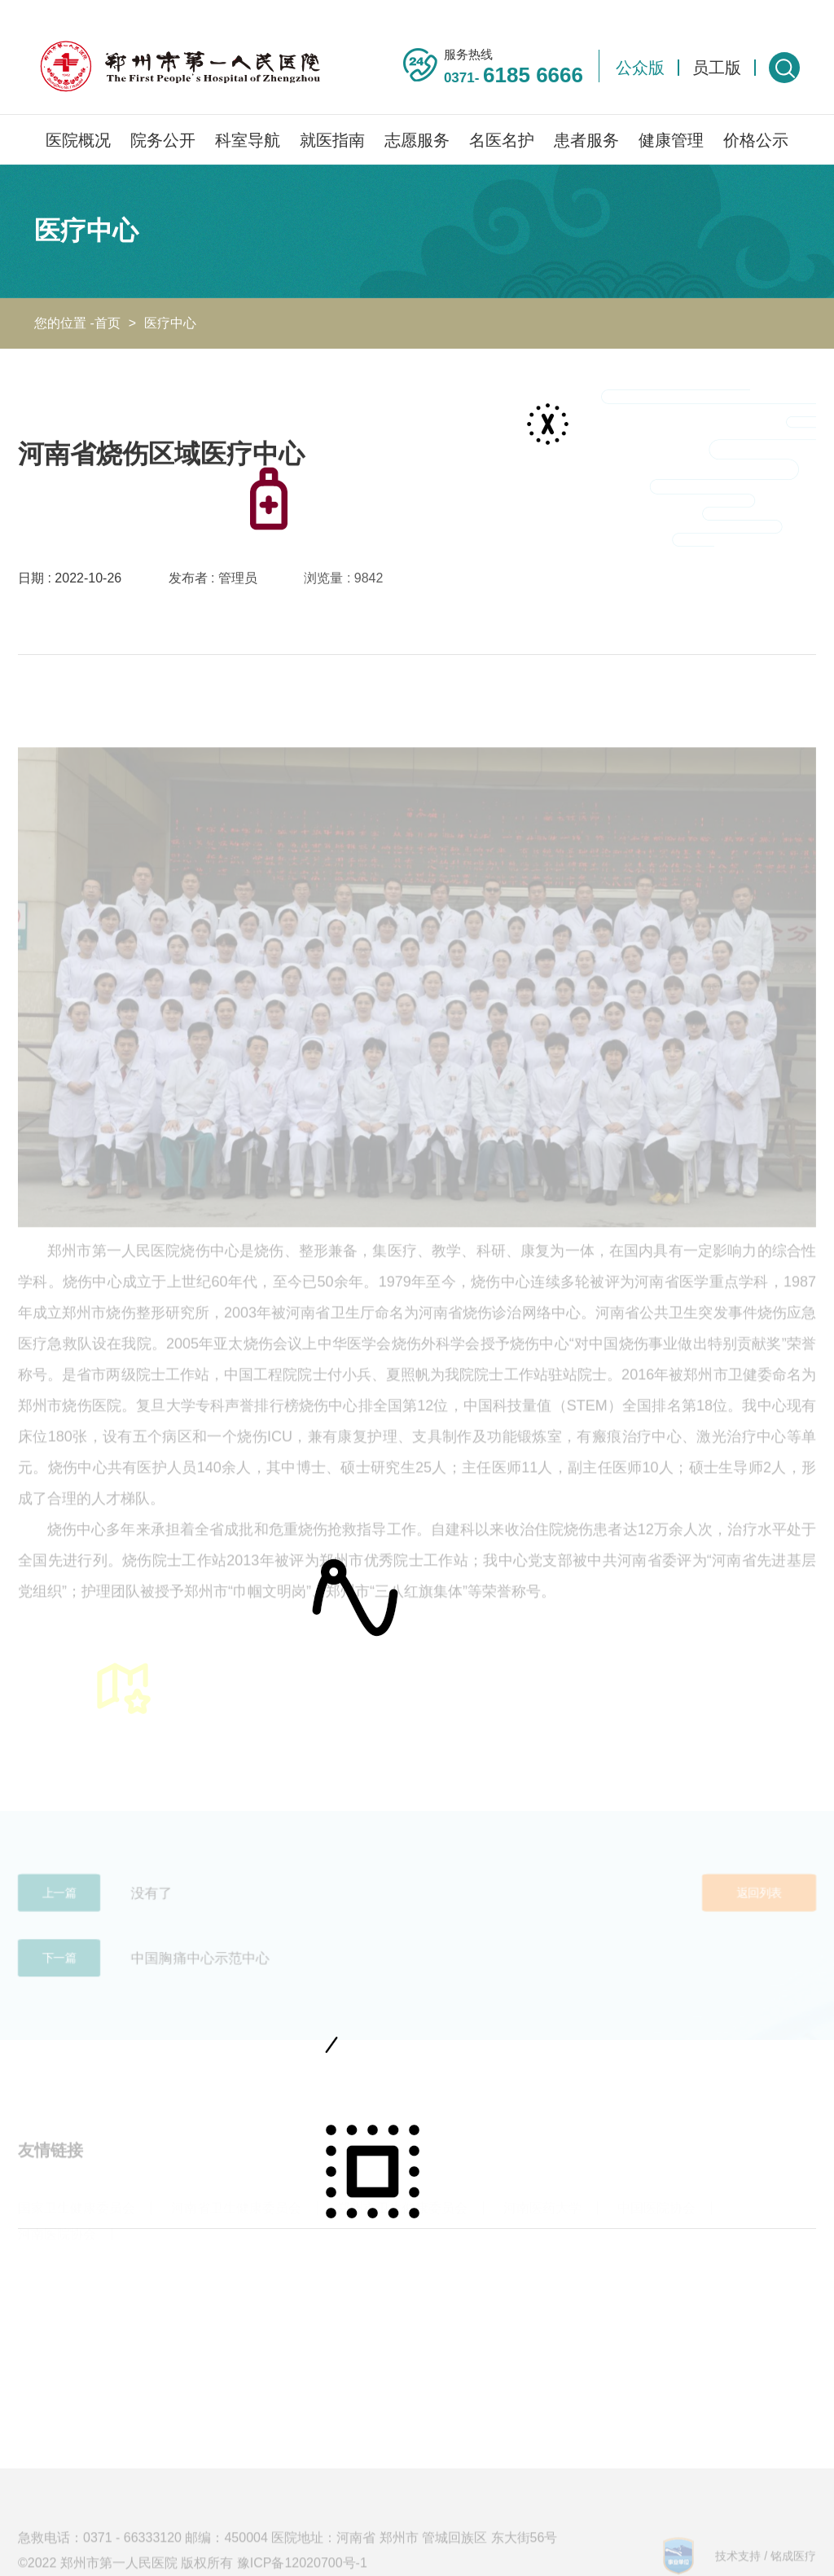 The height and width of the screenshot is (2576, 834). What do you see at coordinates (331, 2045) in the screenshot?
I see `indicates a disabled or unavailable feature` at bounding box center [331, 2045].